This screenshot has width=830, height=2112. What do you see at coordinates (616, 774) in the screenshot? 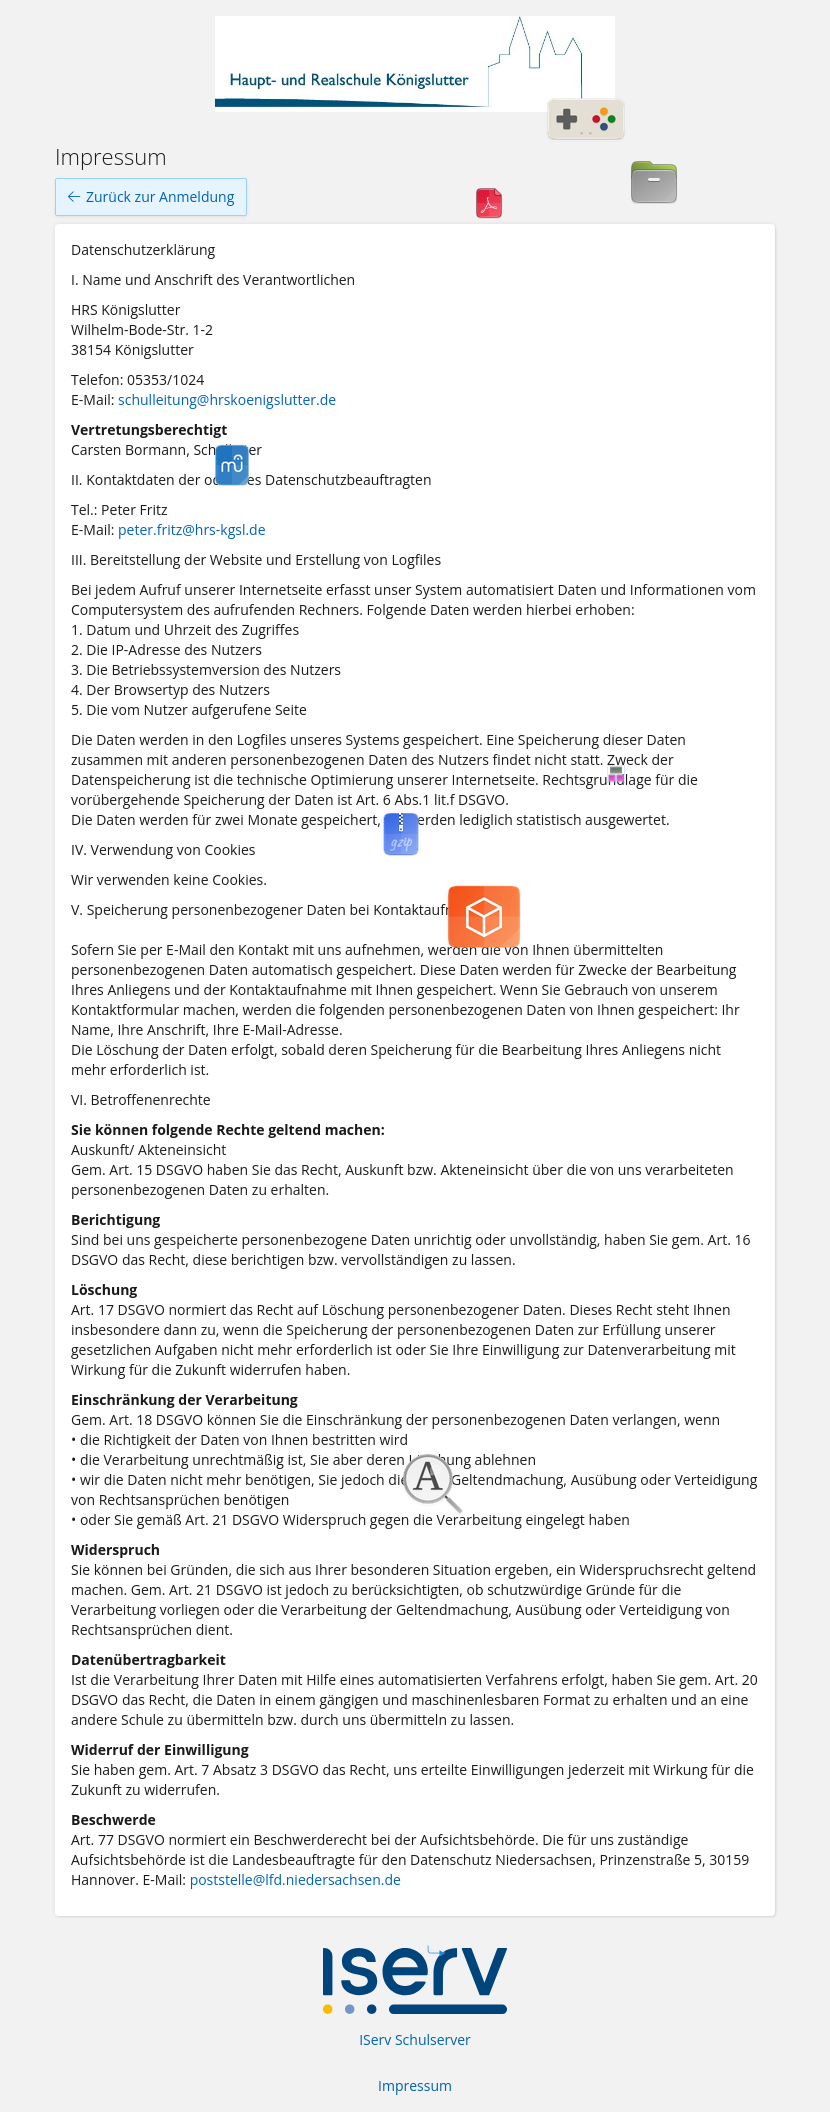
I see `select all items in the current view` at bounding box center [616, 774].